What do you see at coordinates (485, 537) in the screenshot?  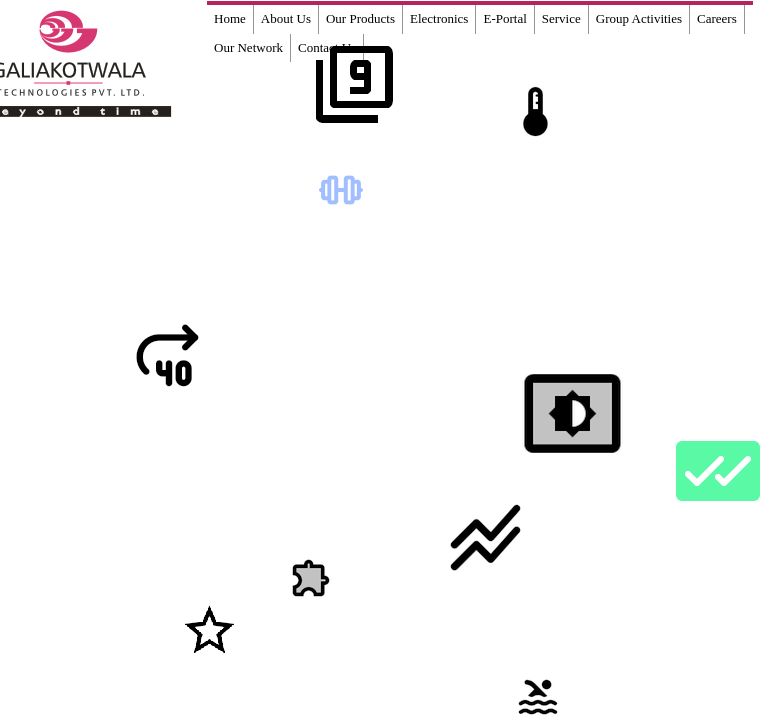 I see `view stacked line chart data` at bounding box center [485, 537].